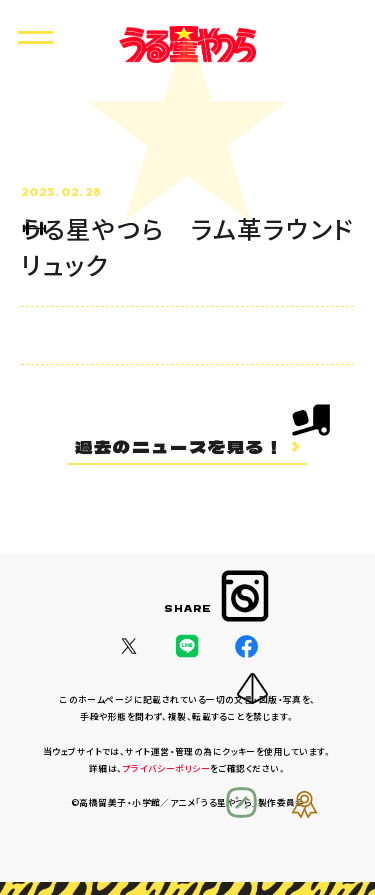 The width and height of the screenshot is (375, 895). I want to click on access laundry or appliance settings, so click(245, 596).